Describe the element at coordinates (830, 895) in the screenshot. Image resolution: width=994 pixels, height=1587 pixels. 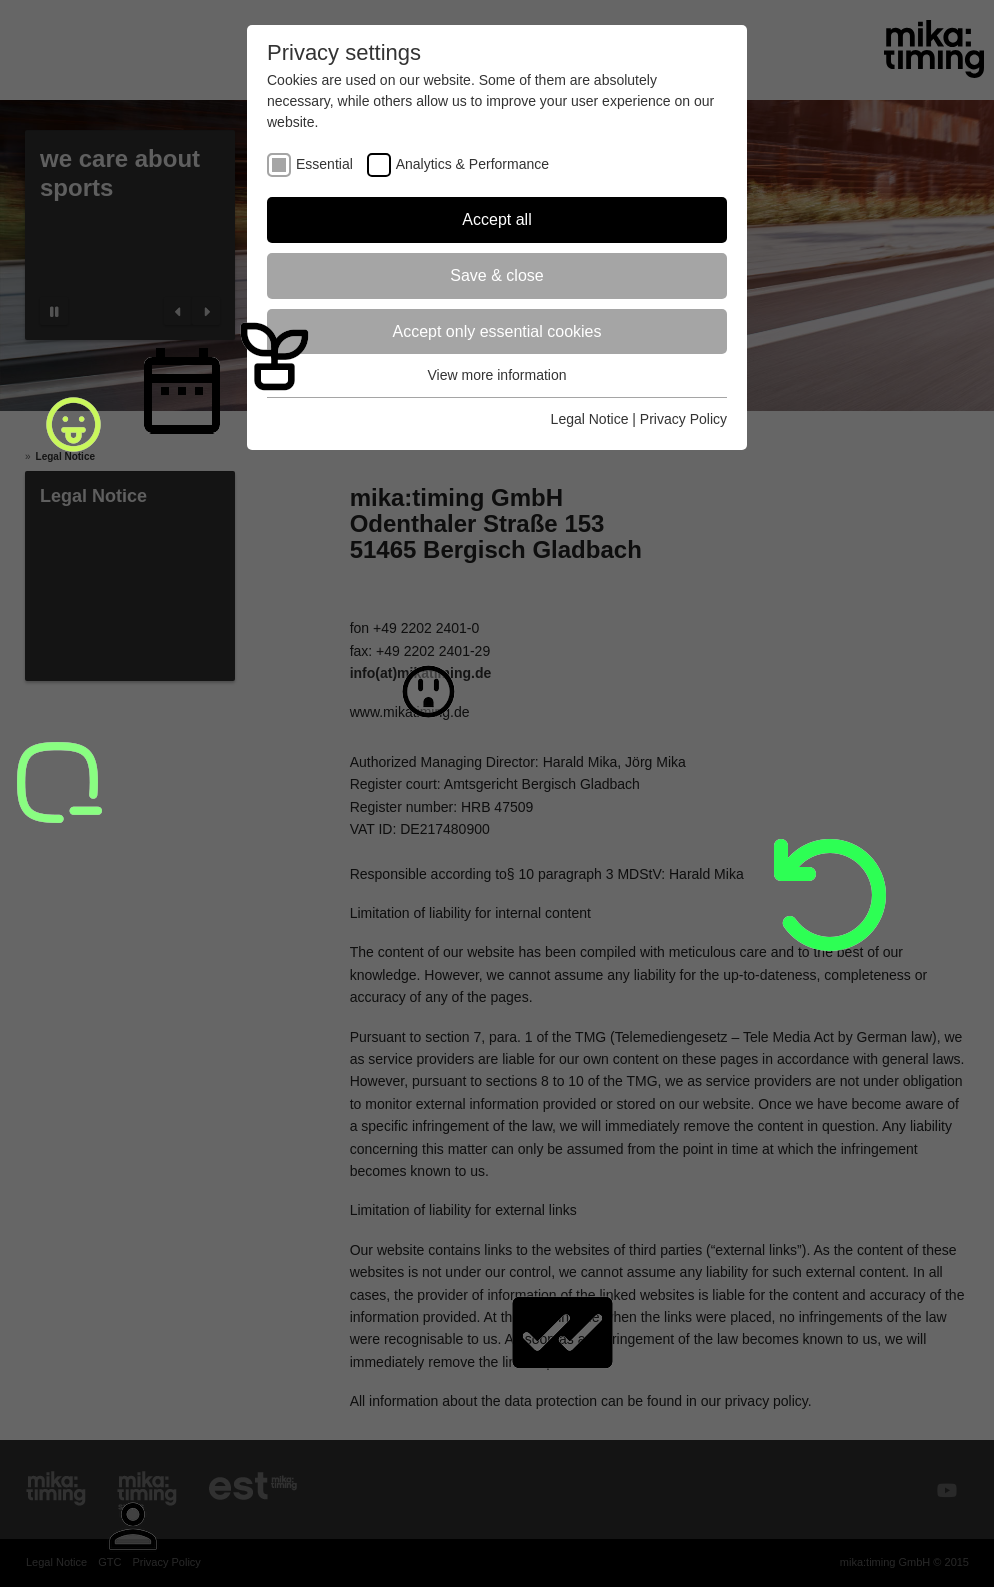
I see `undo the last action` at that location.